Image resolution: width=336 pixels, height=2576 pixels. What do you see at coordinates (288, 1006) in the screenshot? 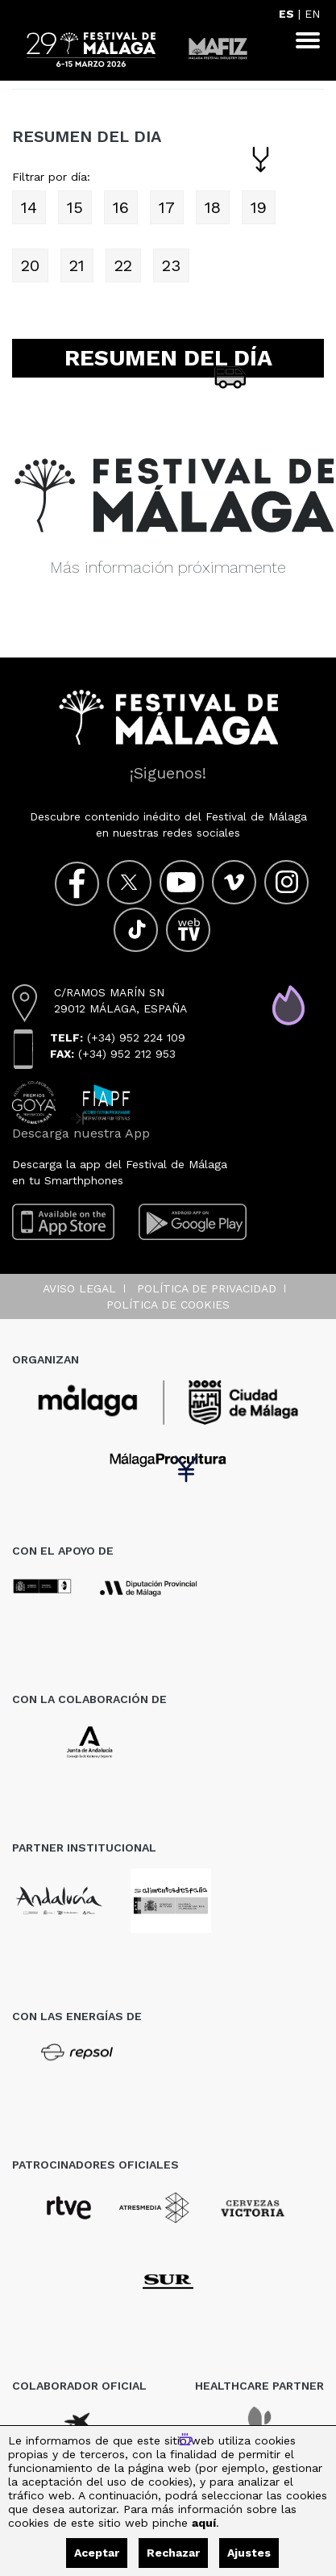
I see `indicates trending or popular content` at bounding box center [288, 1006].